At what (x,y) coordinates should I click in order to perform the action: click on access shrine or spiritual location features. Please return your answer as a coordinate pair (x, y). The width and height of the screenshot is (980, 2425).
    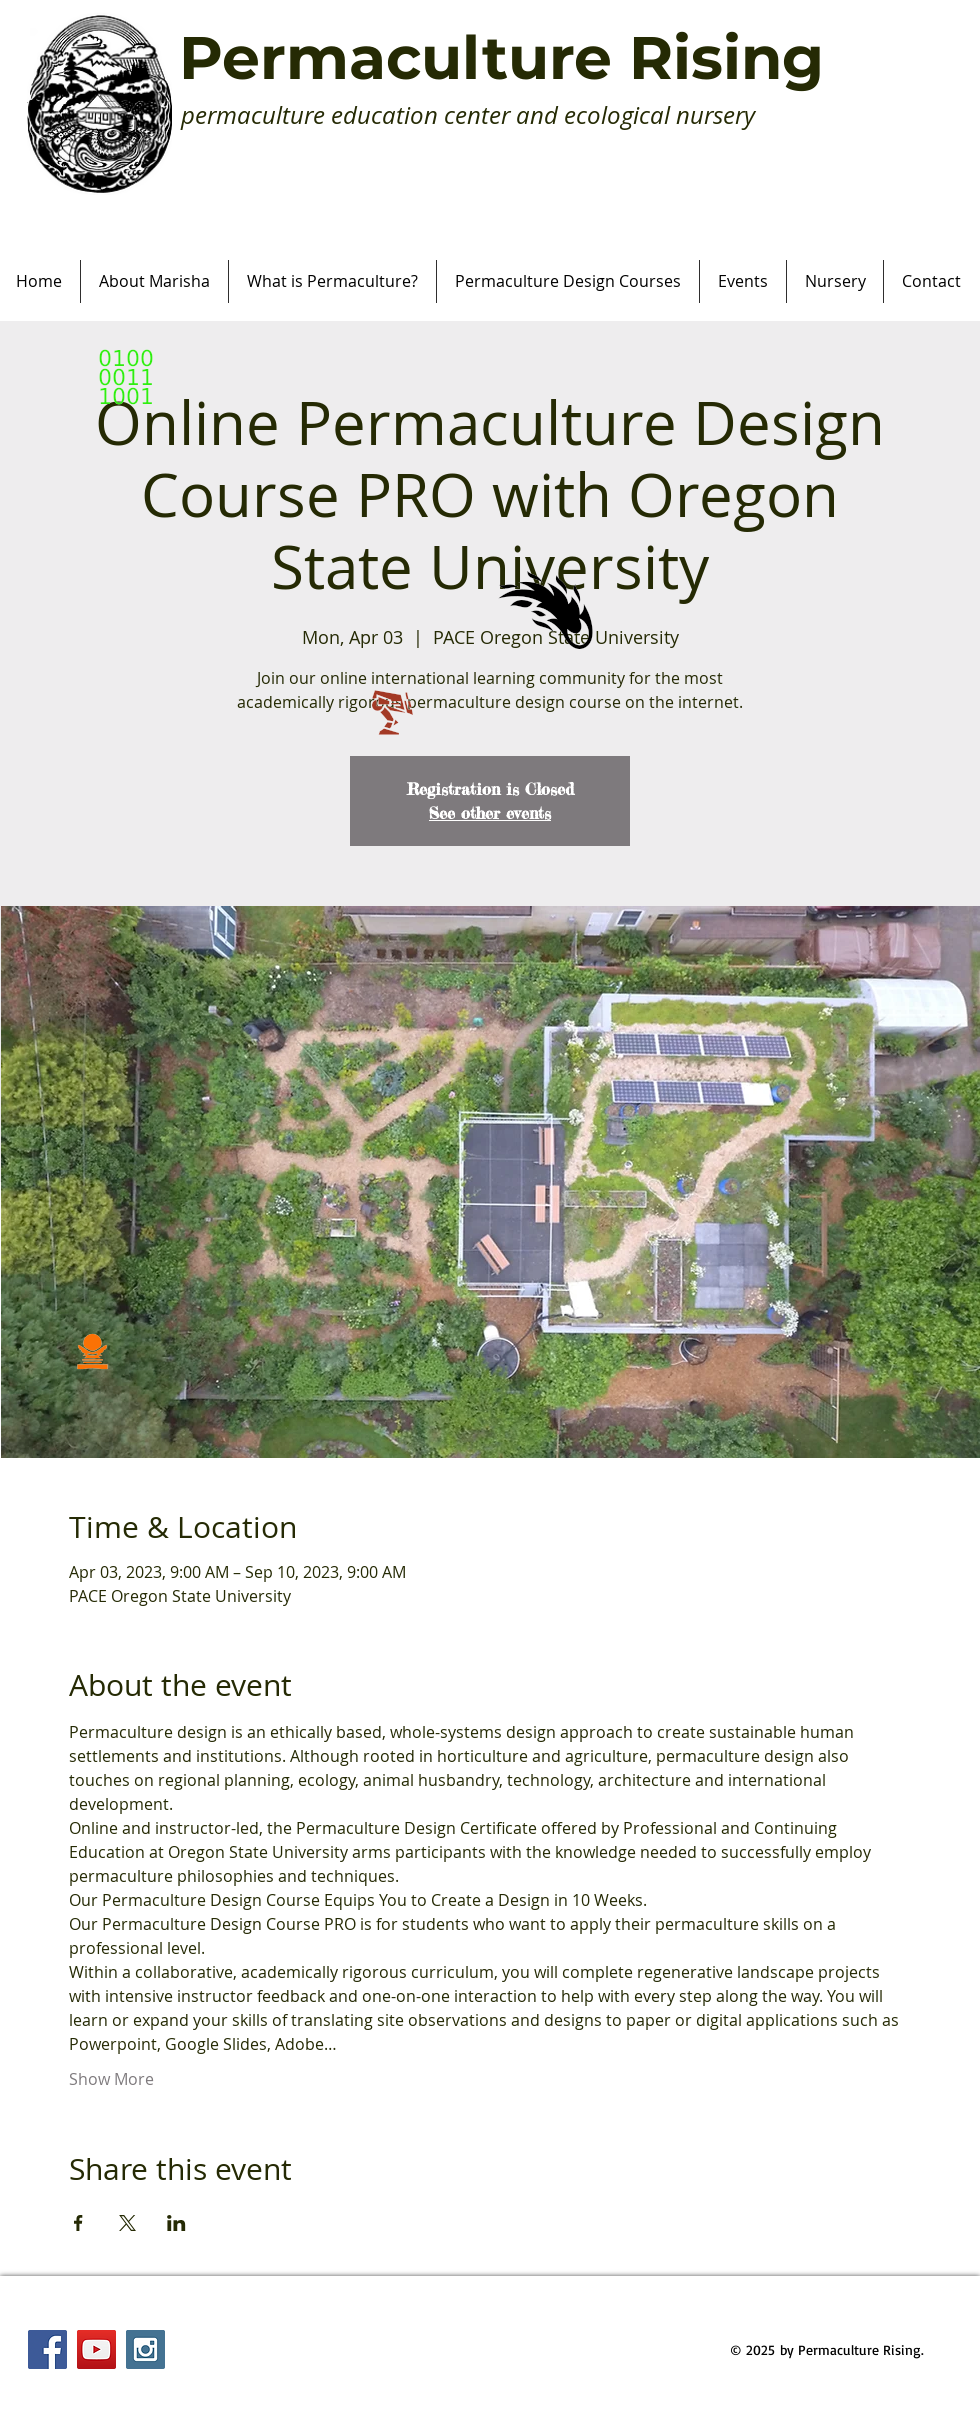
    Looking at the image, I should click on (92, 1351).